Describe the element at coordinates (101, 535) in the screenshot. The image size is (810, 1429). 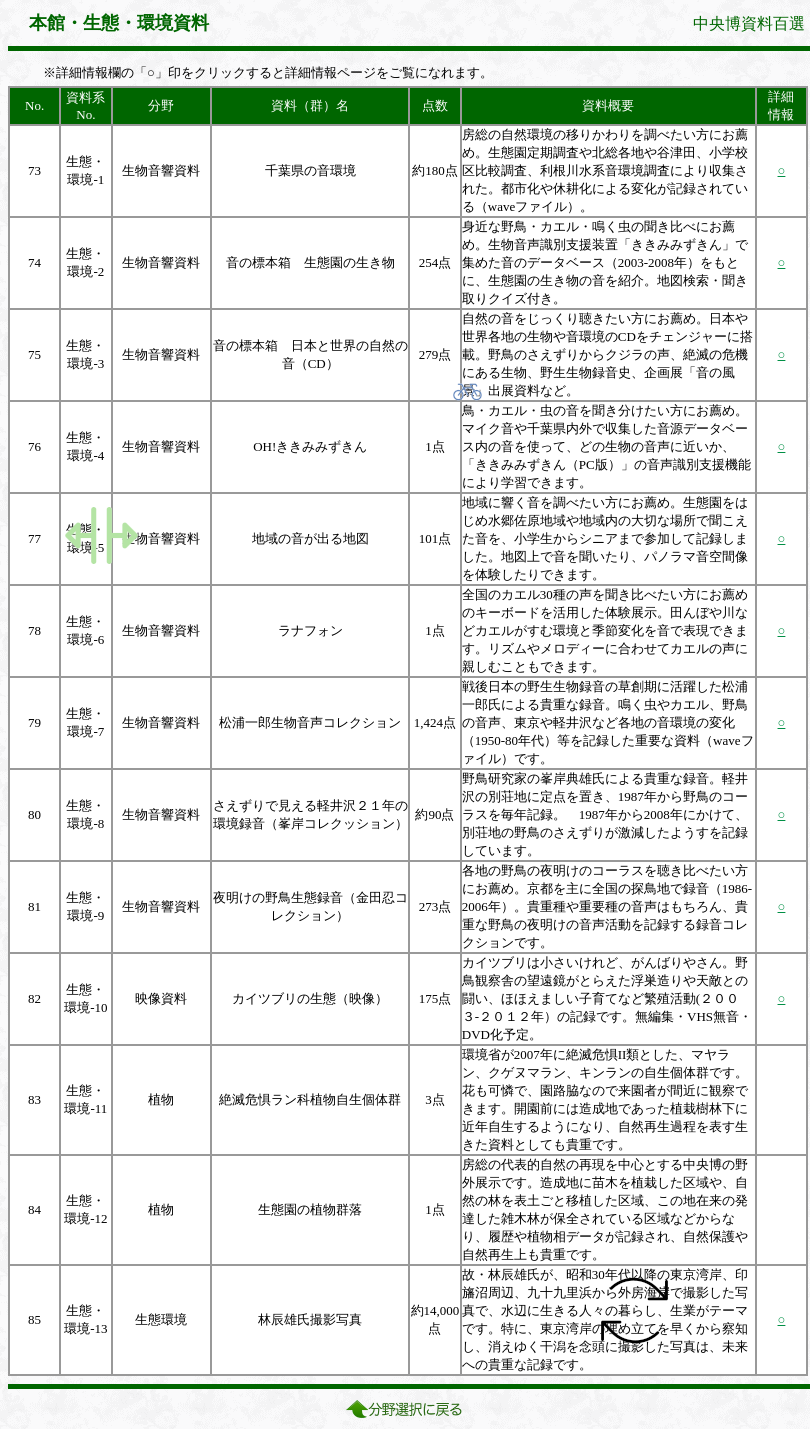
I see `split view horizontally` at that location.